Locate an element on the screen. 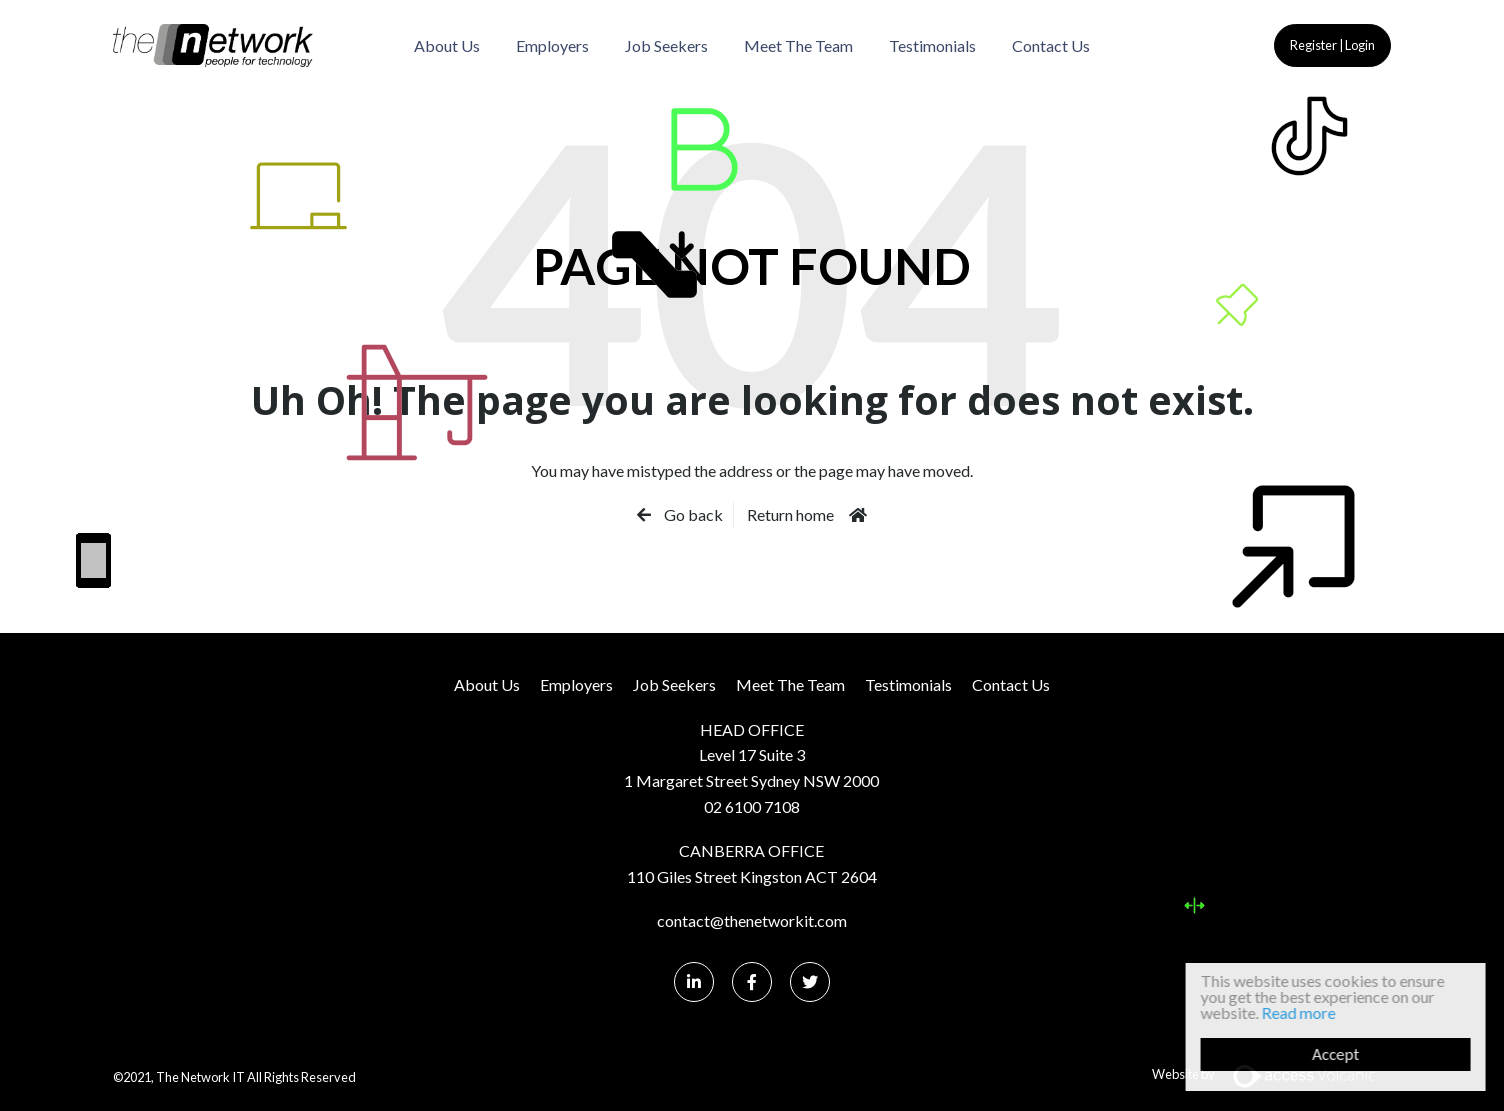 Image resolution: width=1504 pixels, height=1111 pixels. open content in a new window is located at coordinates (1293, 546).